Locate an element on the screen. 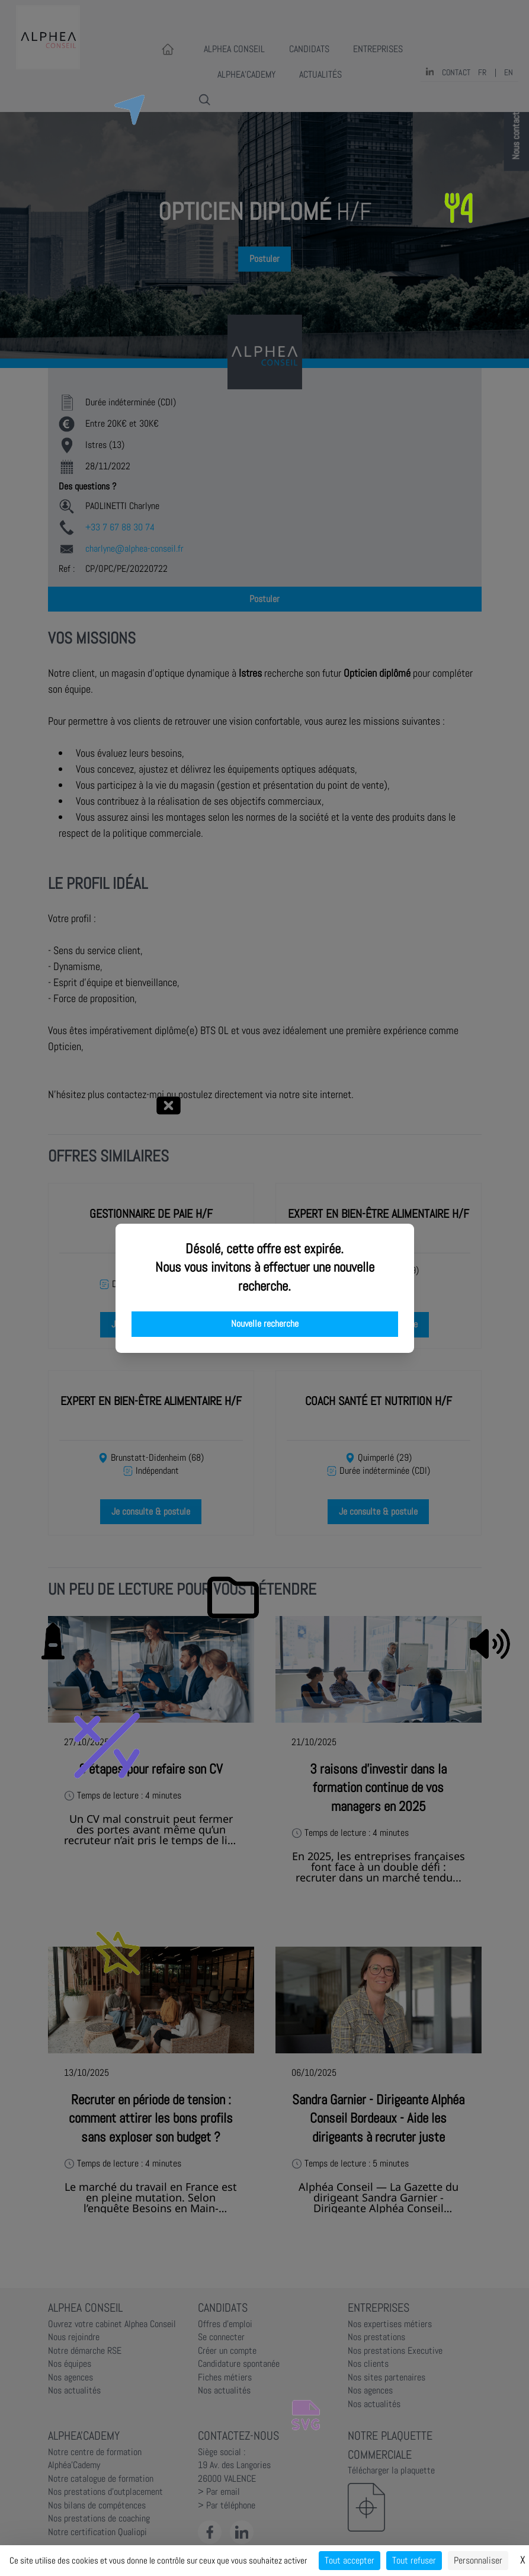 The image size is (529, 2576). perform division calculation is located at coordinates (107, 1745).